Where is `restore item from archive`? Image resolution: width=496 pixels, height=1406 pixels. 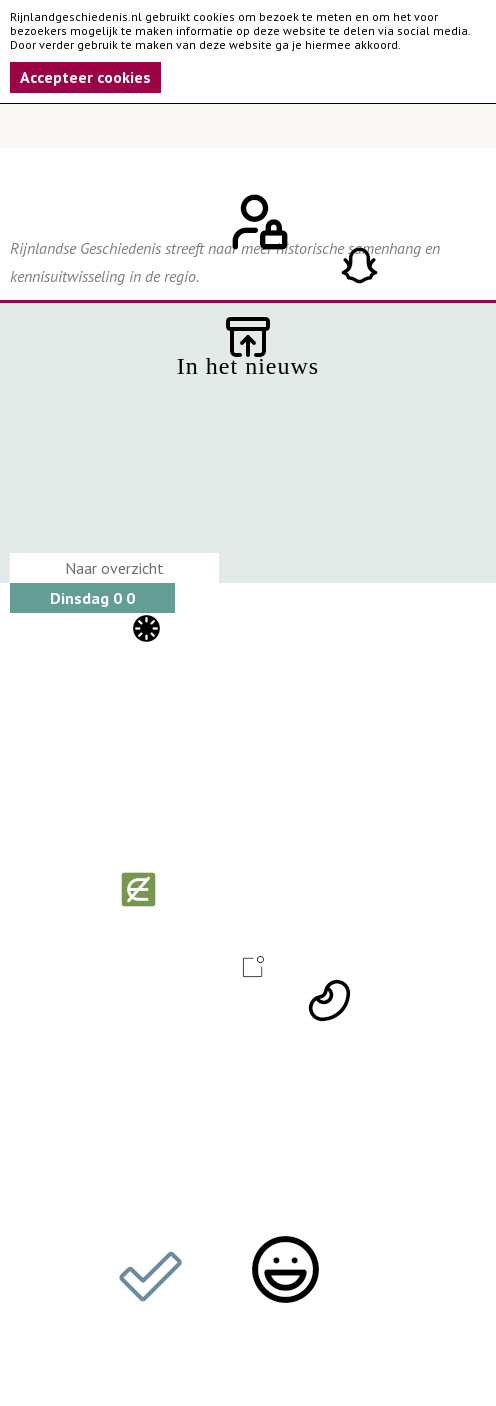 restore item from archive is located at coordinates (248, 337).